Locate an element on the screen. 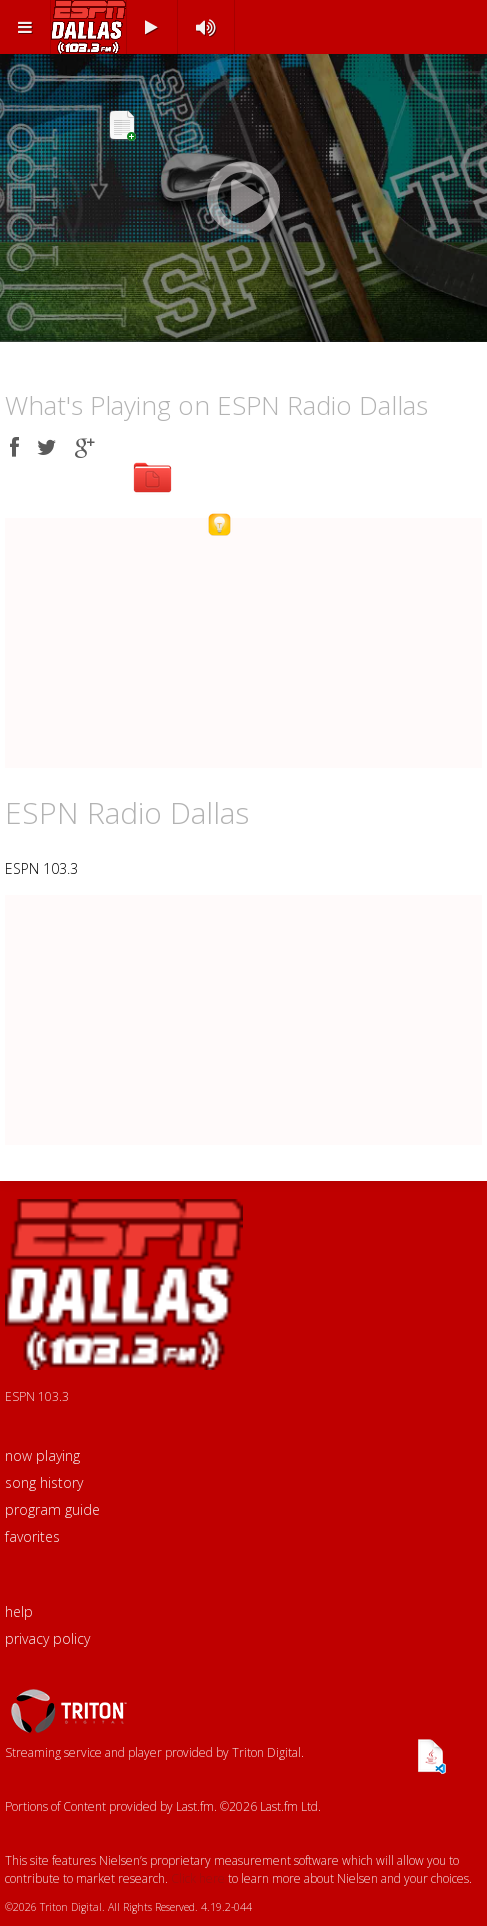 Image resolution: width=487 pixels, height=1926 pixels. open your documents folder is located at coordinates (152, 477).